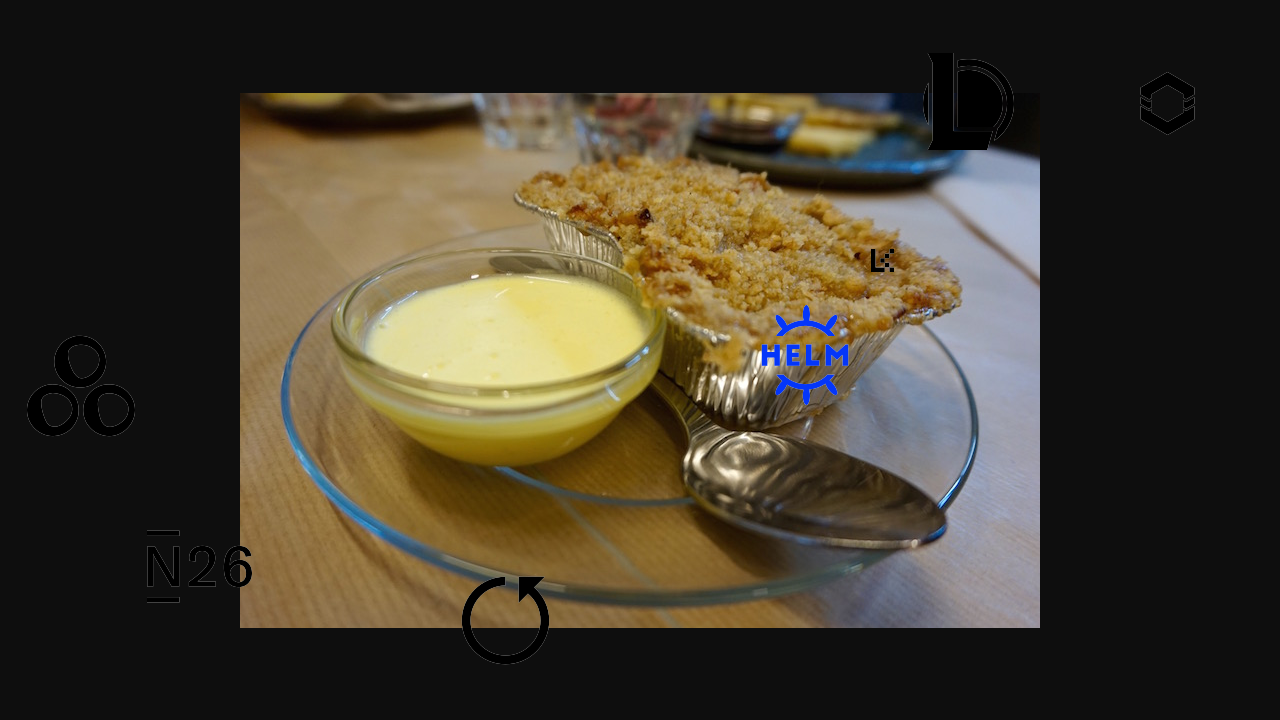  I want to click on launch League of Legends, so click(968, 101).